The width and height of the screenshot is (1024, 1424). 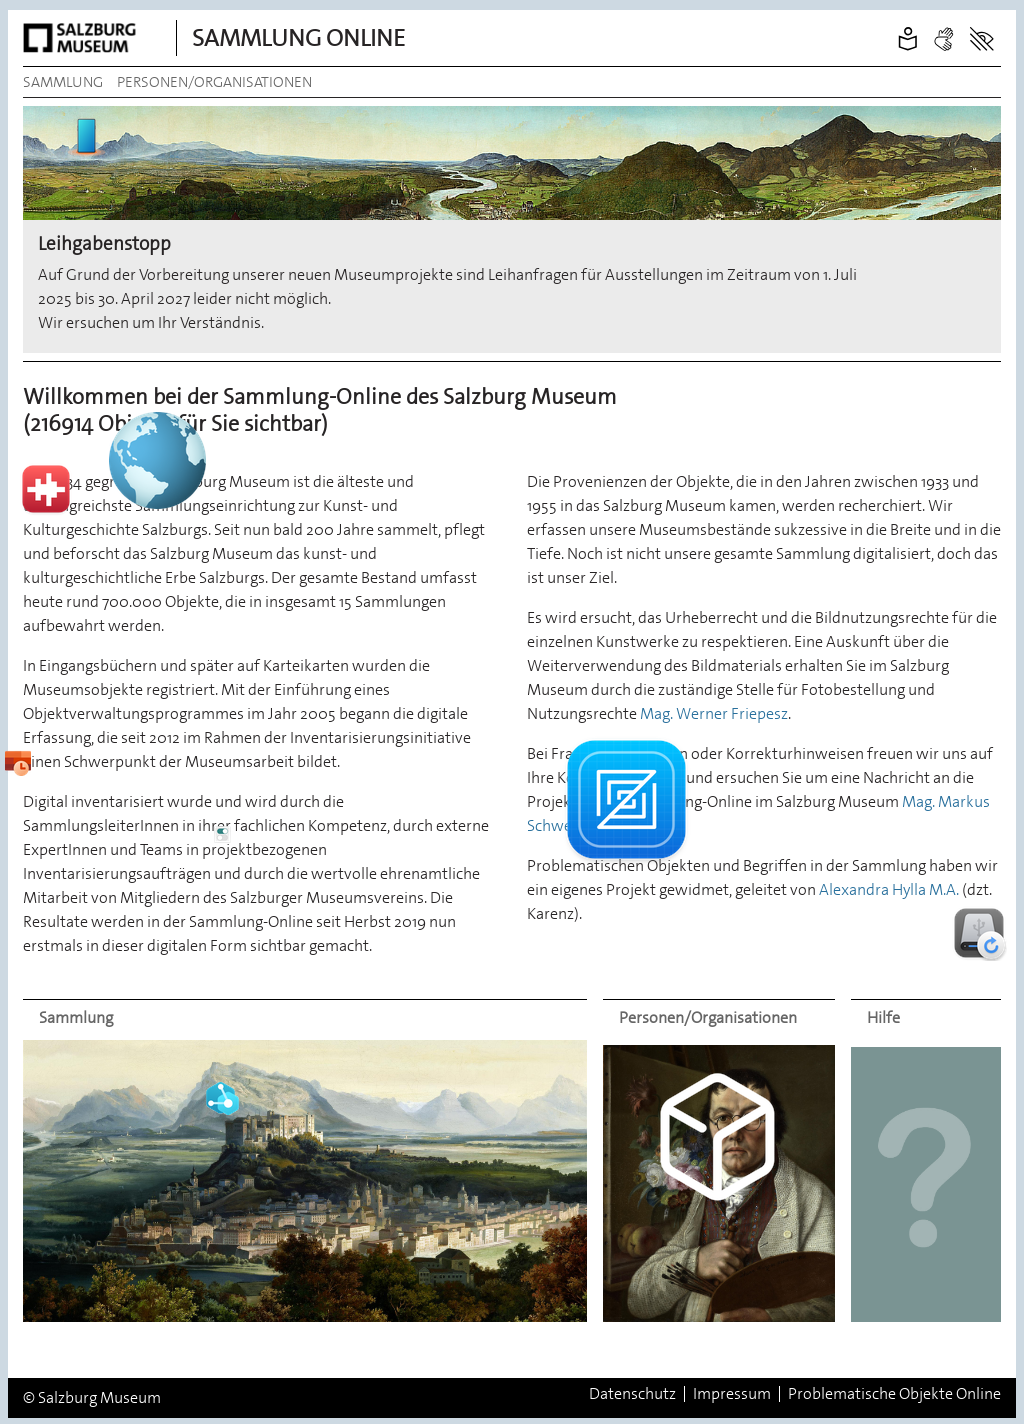 I want to click on open tenacity audio editor, so click(x=46, y=489).